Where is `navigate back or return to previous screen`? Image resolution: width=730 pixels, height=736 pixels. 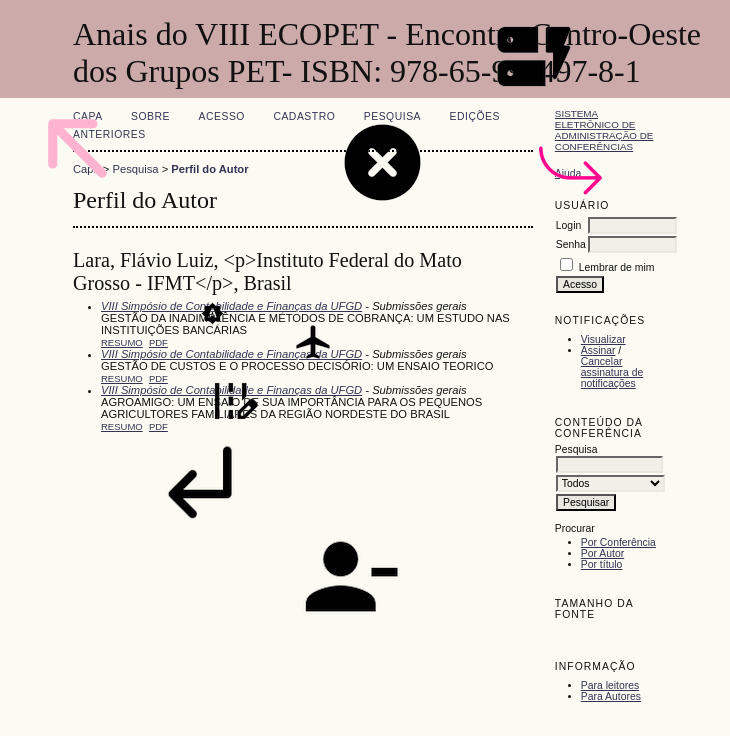
navigate back or return to previous screen is located at coordinates (77, 148).